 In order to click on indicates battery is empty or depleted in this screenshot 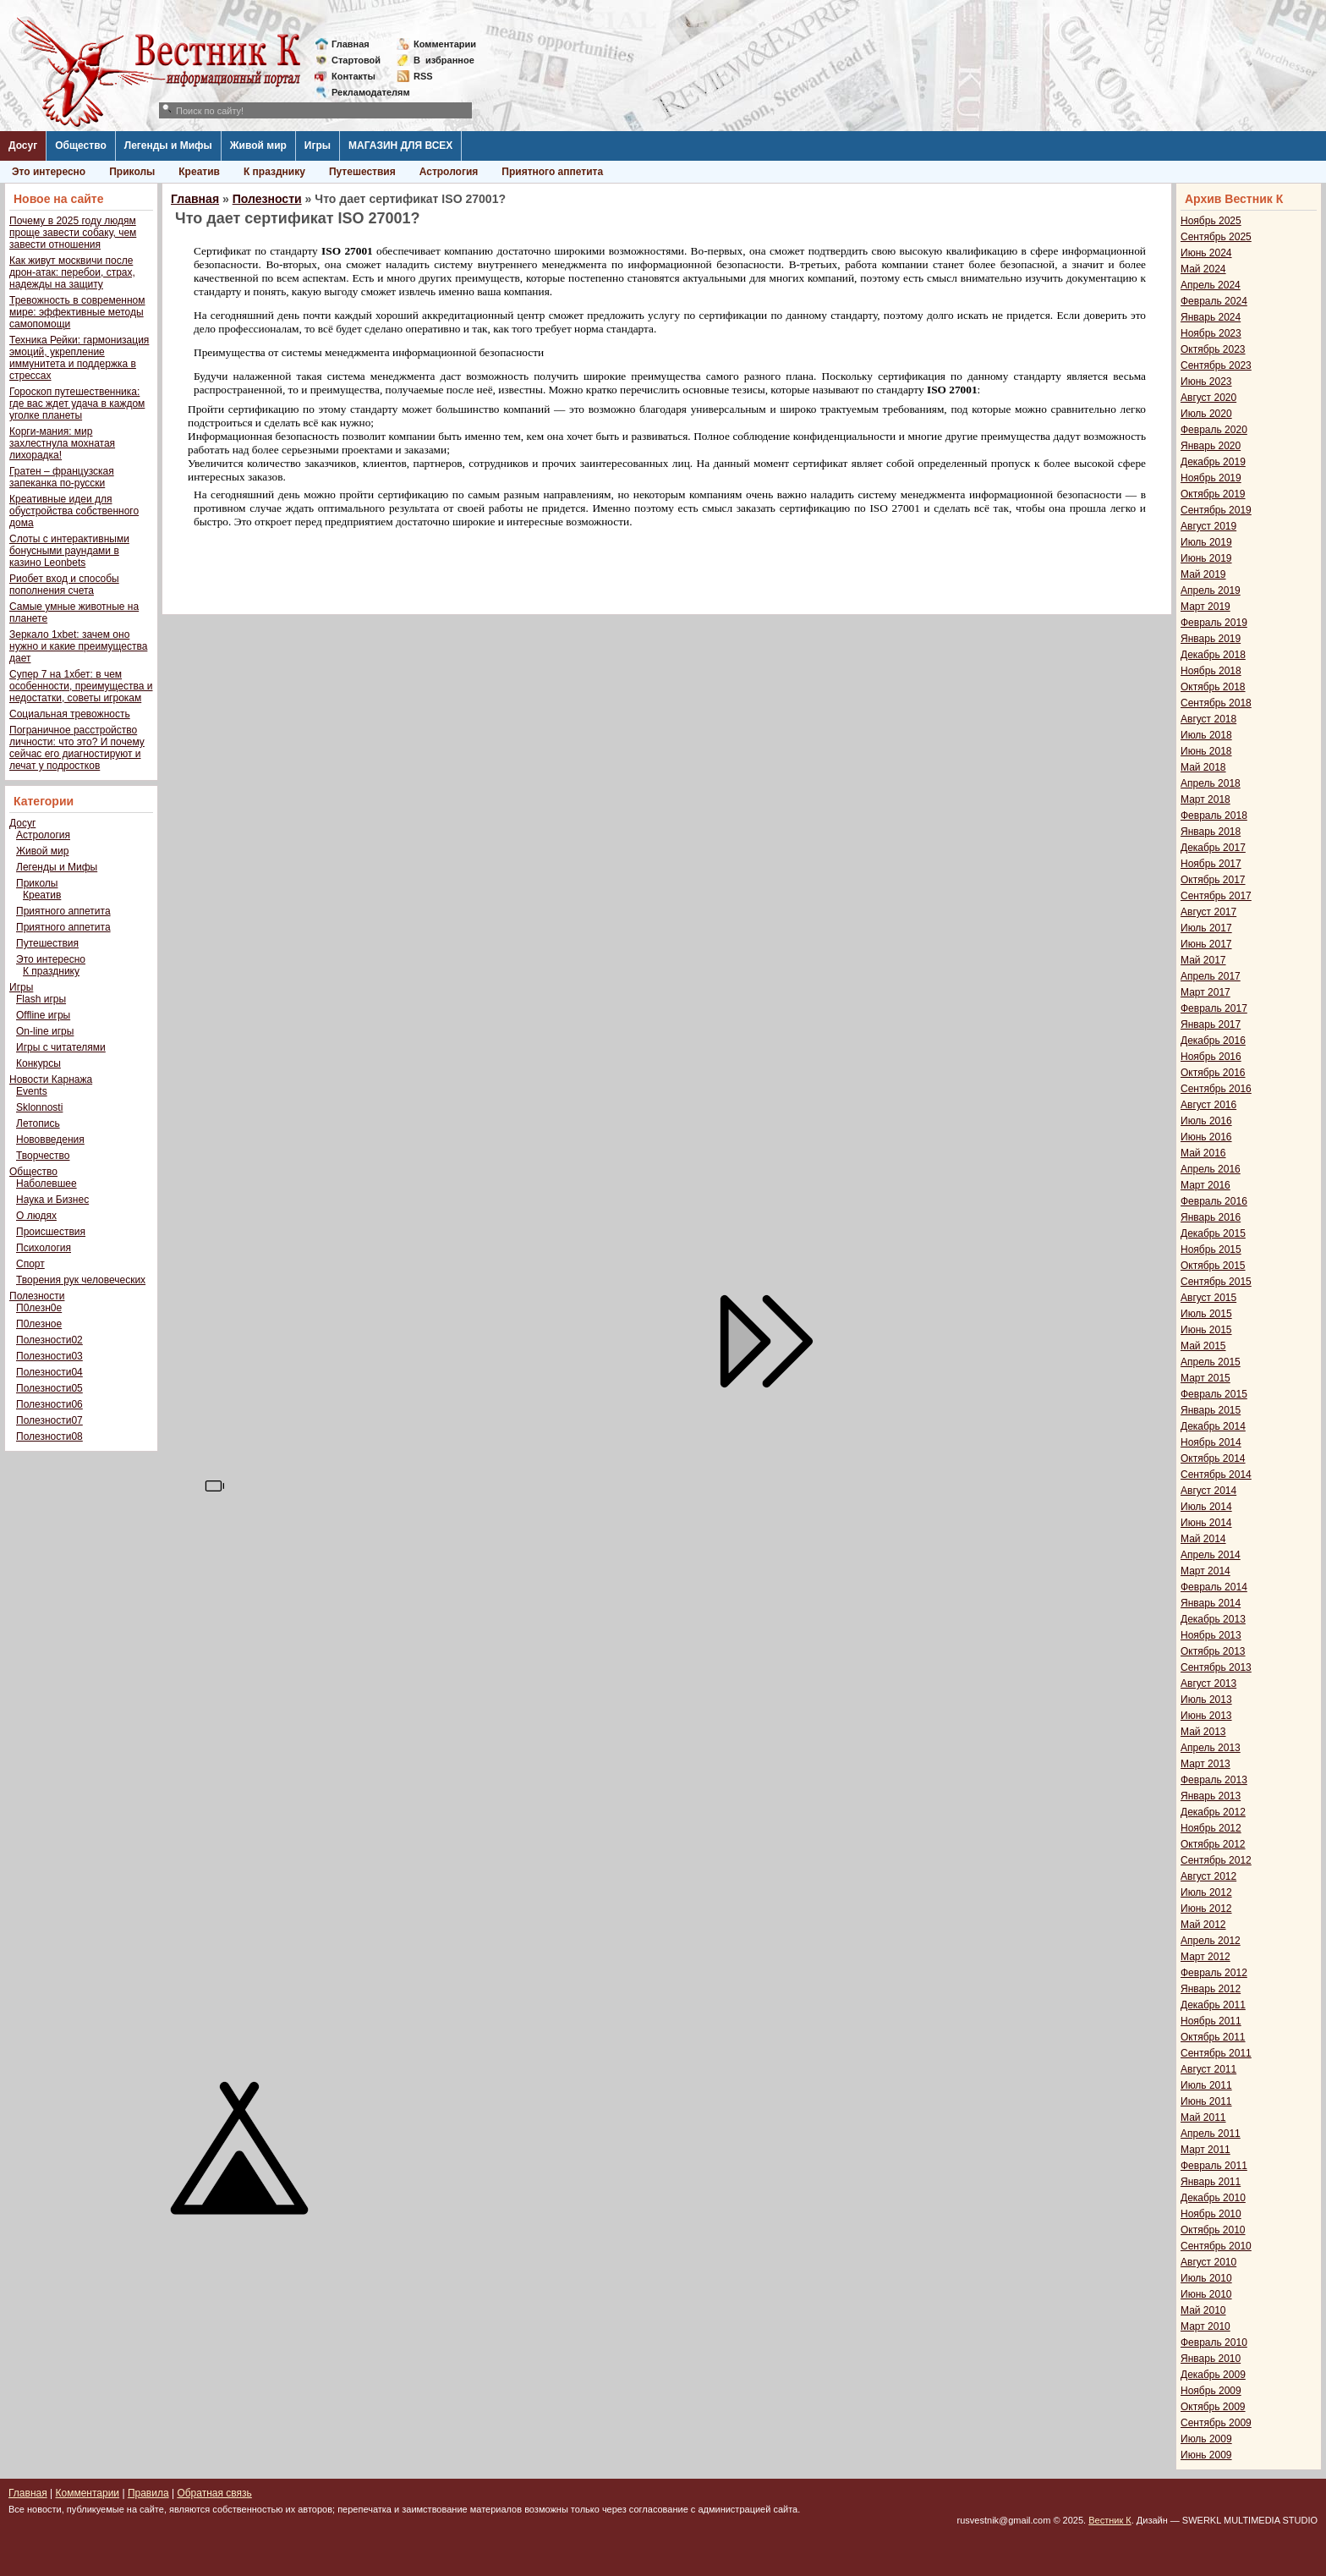, I will do `click(214, 1486)`.